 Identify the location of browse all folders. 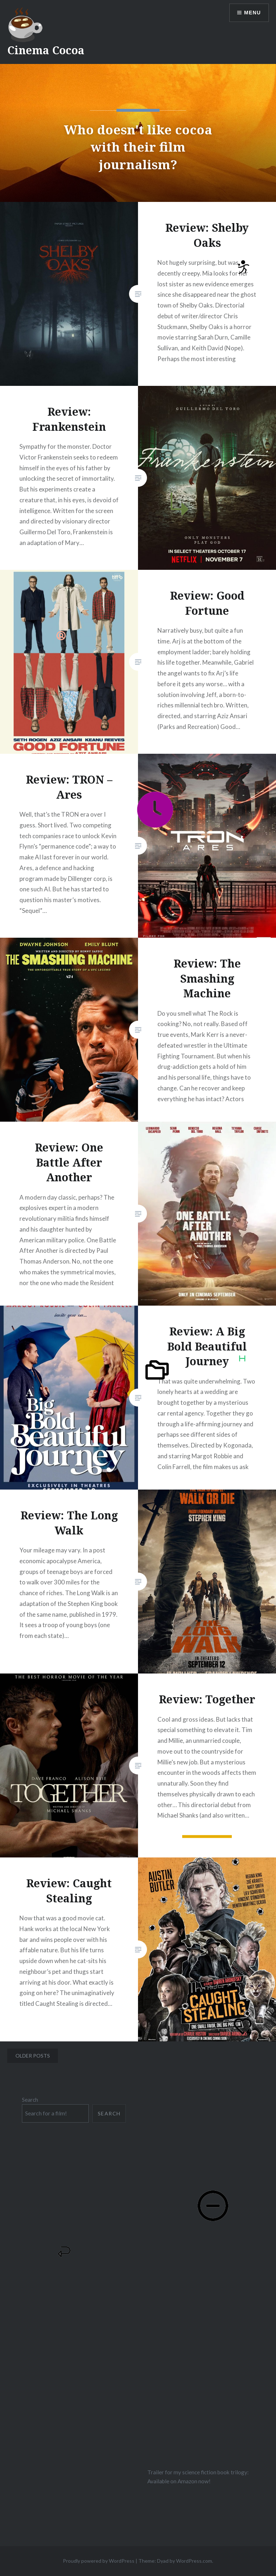
(157, 1370).